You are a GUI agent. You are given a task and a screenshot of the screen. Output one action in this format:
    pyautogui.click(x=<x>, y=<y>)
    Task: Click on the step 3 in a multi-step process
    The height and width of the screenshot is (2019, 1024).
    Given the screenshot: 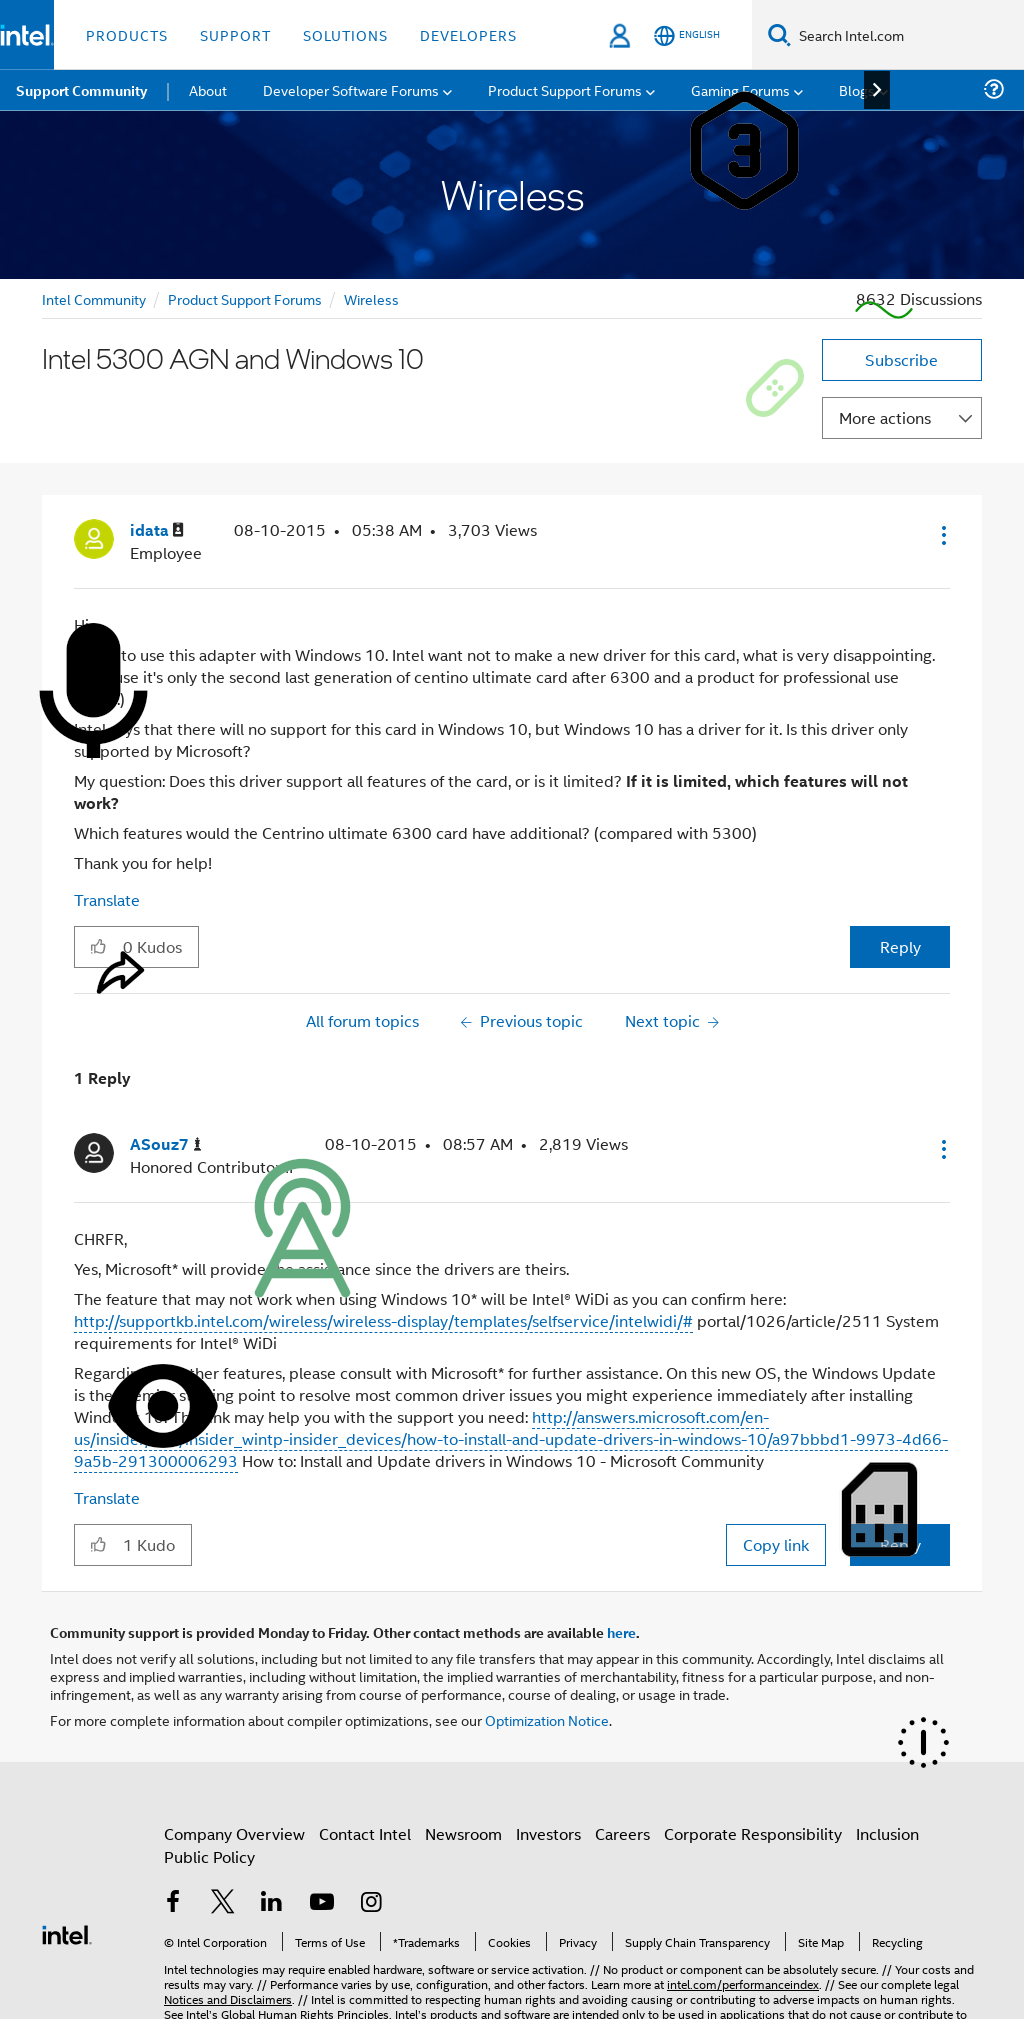 What is the action you would take?
    pyautogui.click(x=744, y=150)
    